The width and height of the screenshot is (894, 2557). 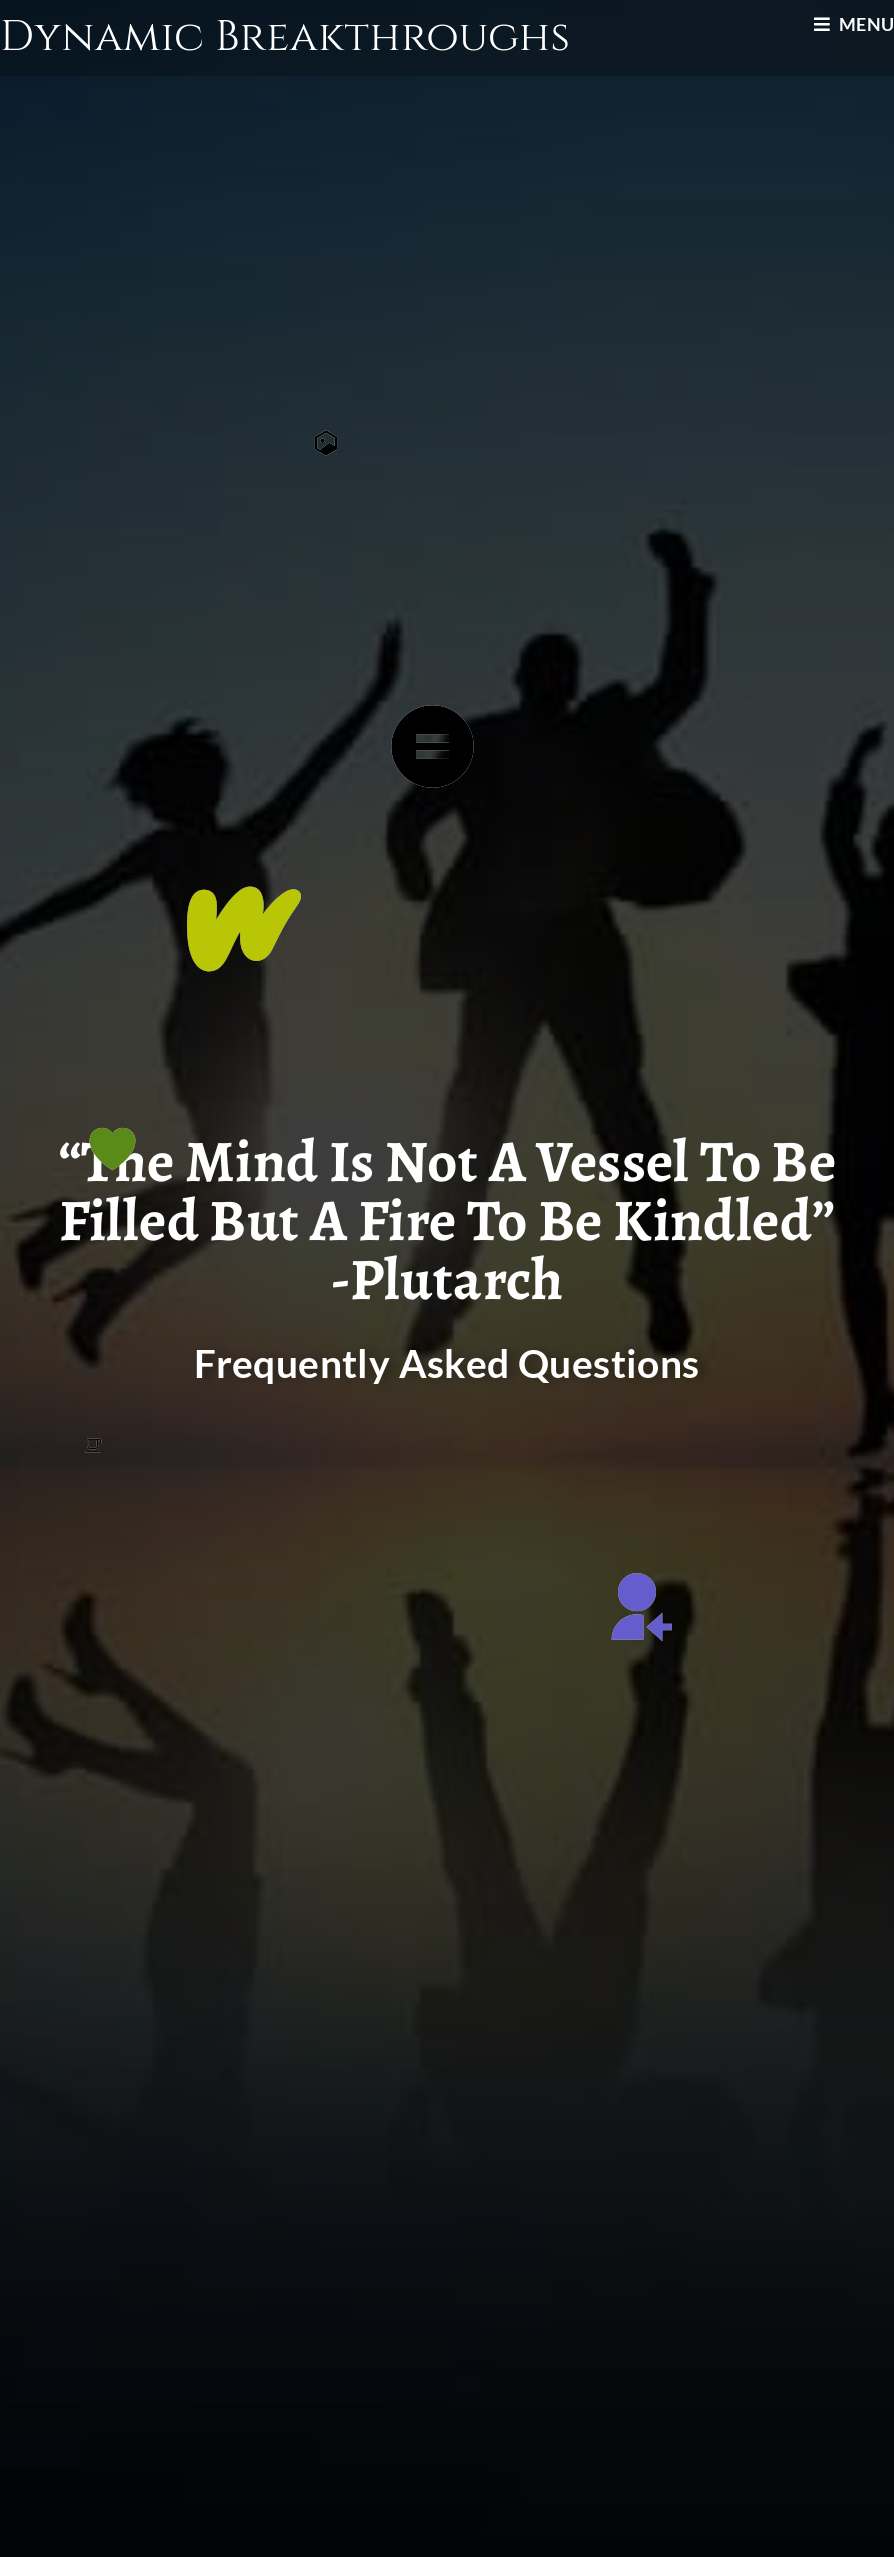 What do you see at coordinates (244, 929) in the screenshot?
I see `open the wattpad app` at bounding box center [244, 929].